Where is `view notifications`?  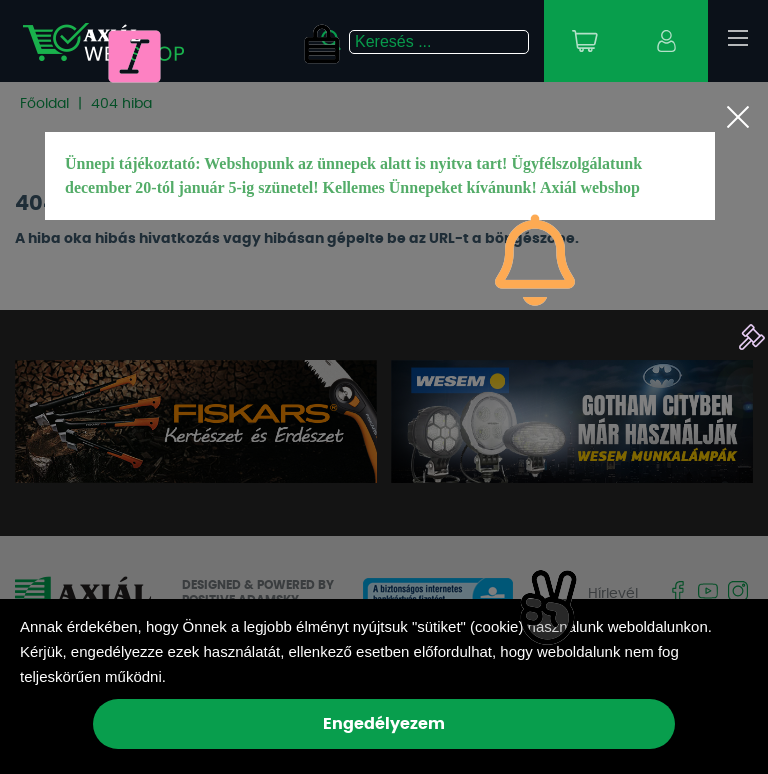 view notifications is located at coordinates (535, 260).